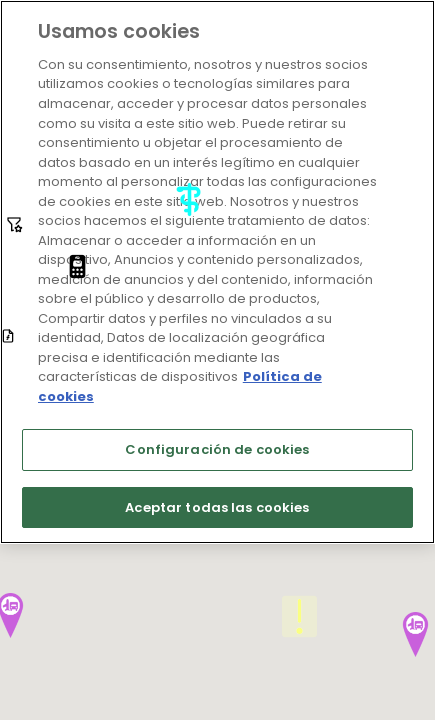 The width and height of the screenshot is (435, 720). I want to click on call using a classic mobile phone, so click(77, 266).